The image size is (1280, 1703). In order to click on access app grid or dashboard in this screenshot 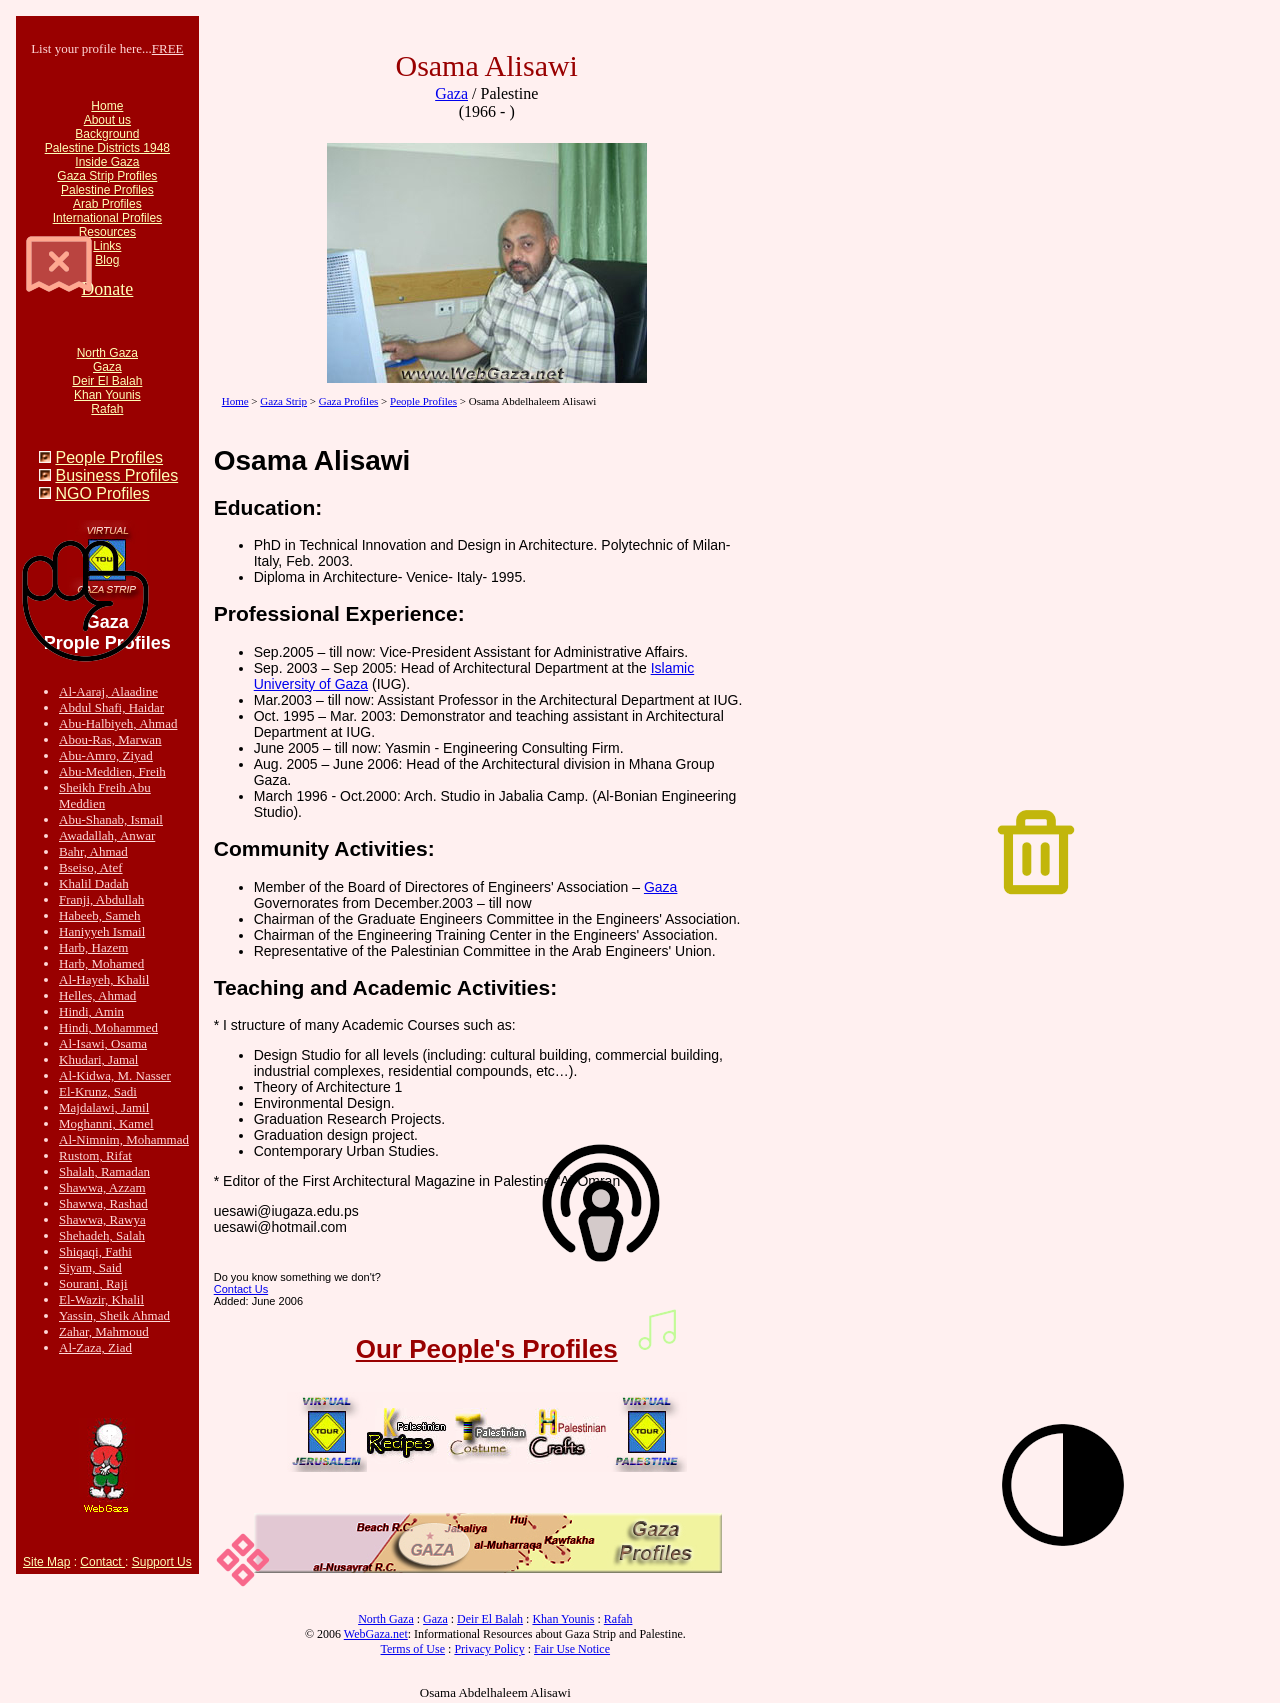, I will do `click(243, 1560)`.